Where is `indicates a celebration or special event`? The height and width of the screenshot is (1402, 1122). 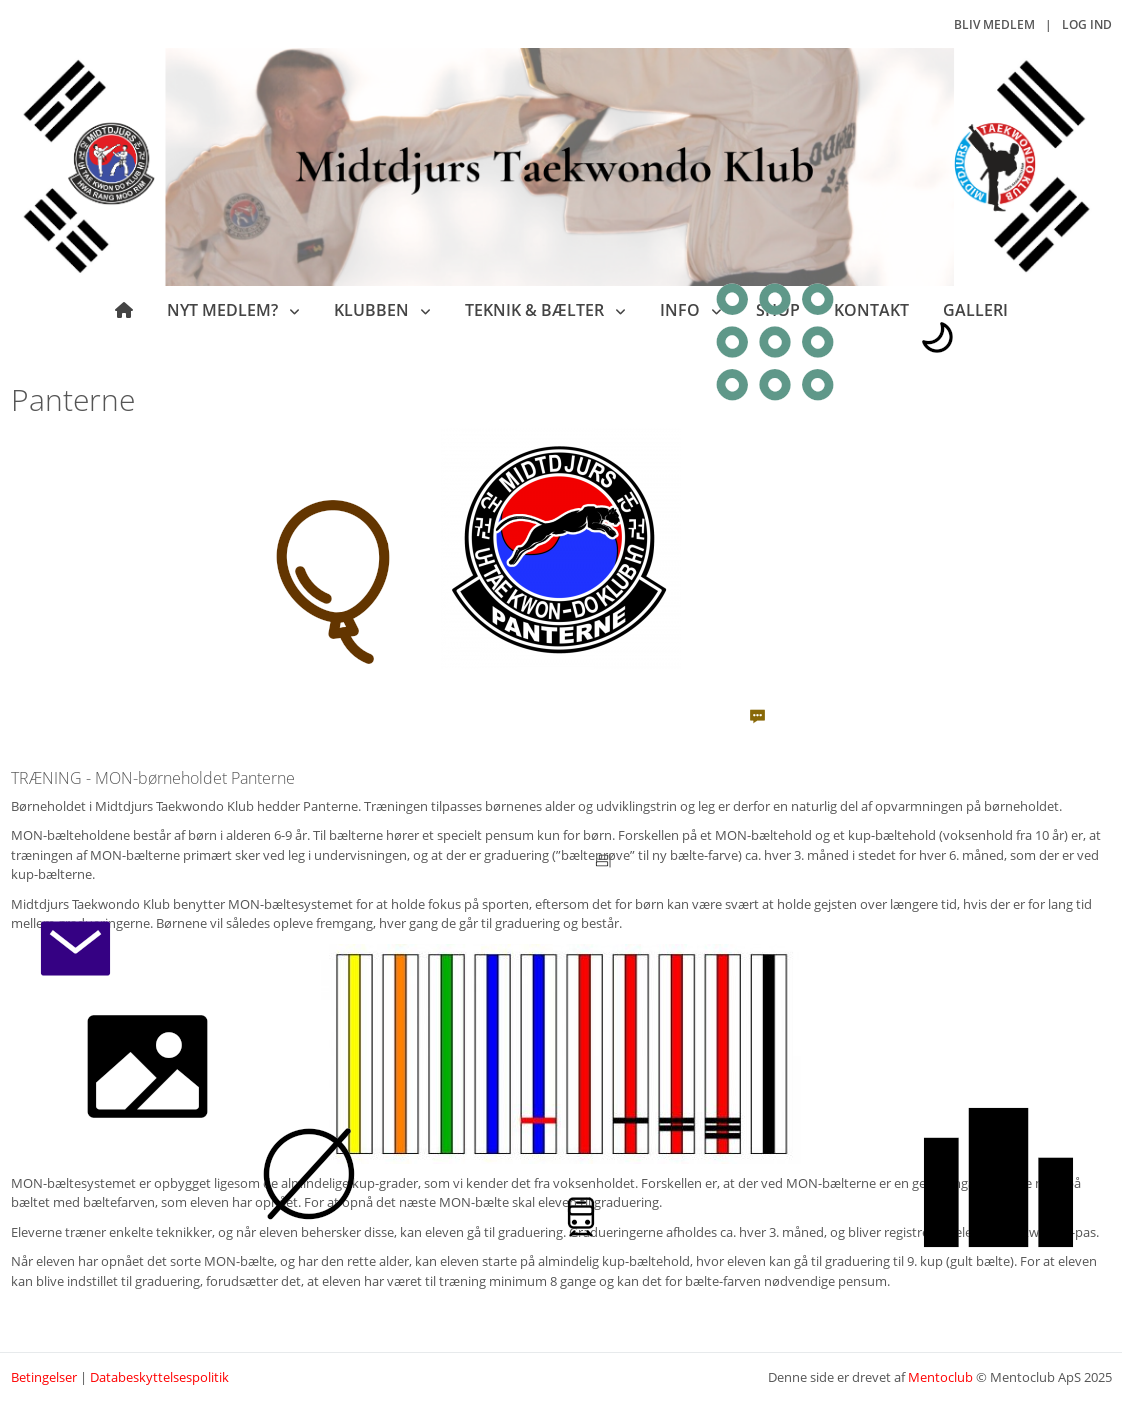
indicates a celebration or special event is located at coordinates (333, 582).